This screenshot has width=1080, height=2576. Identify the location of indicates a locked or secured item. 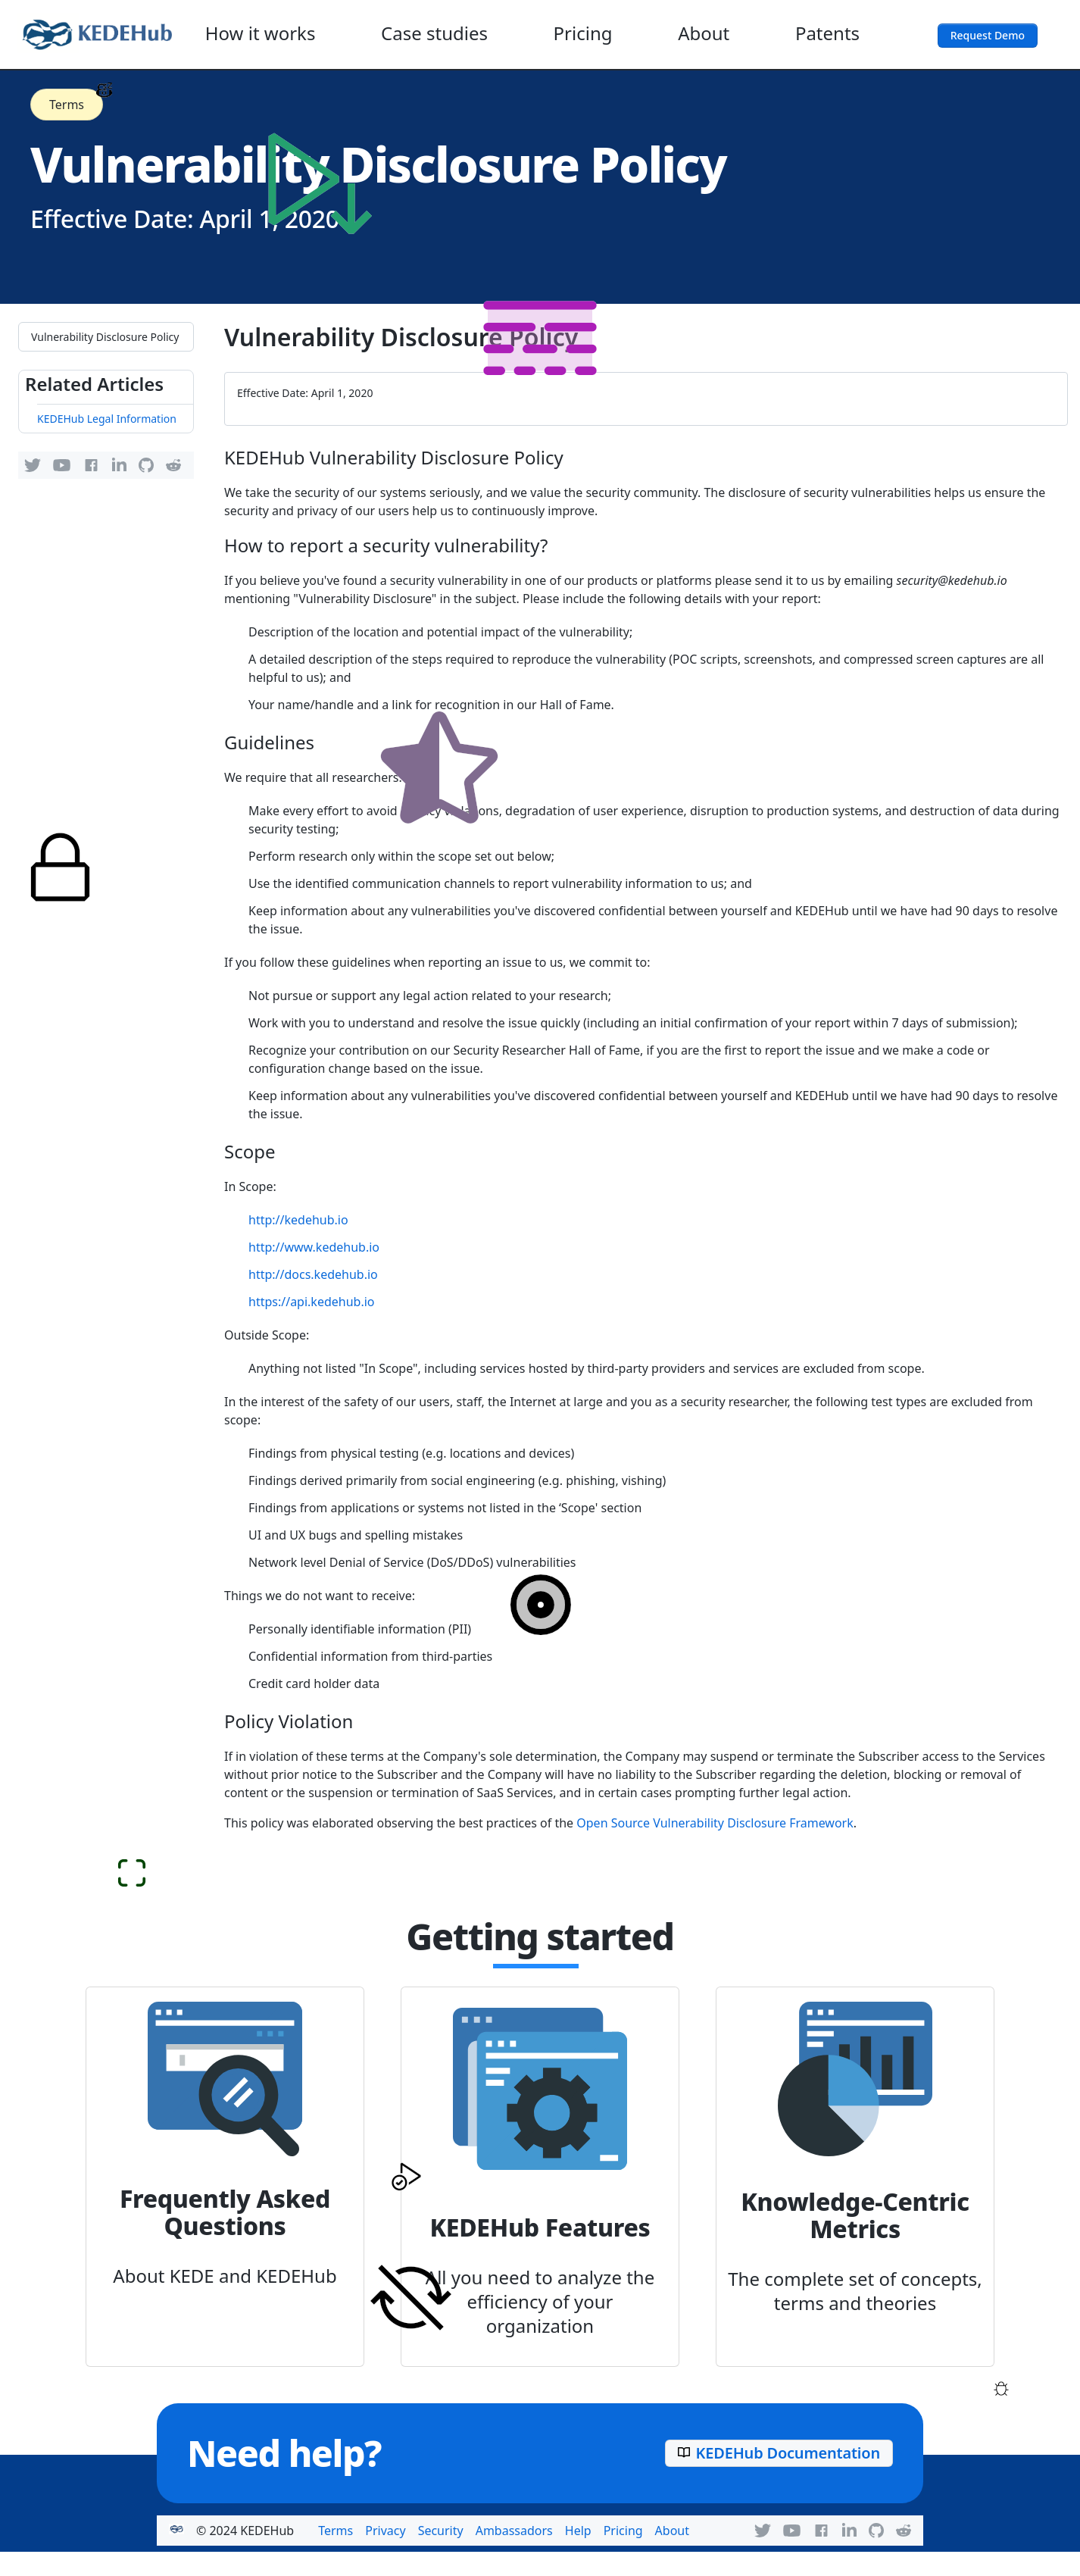
(60, 867).